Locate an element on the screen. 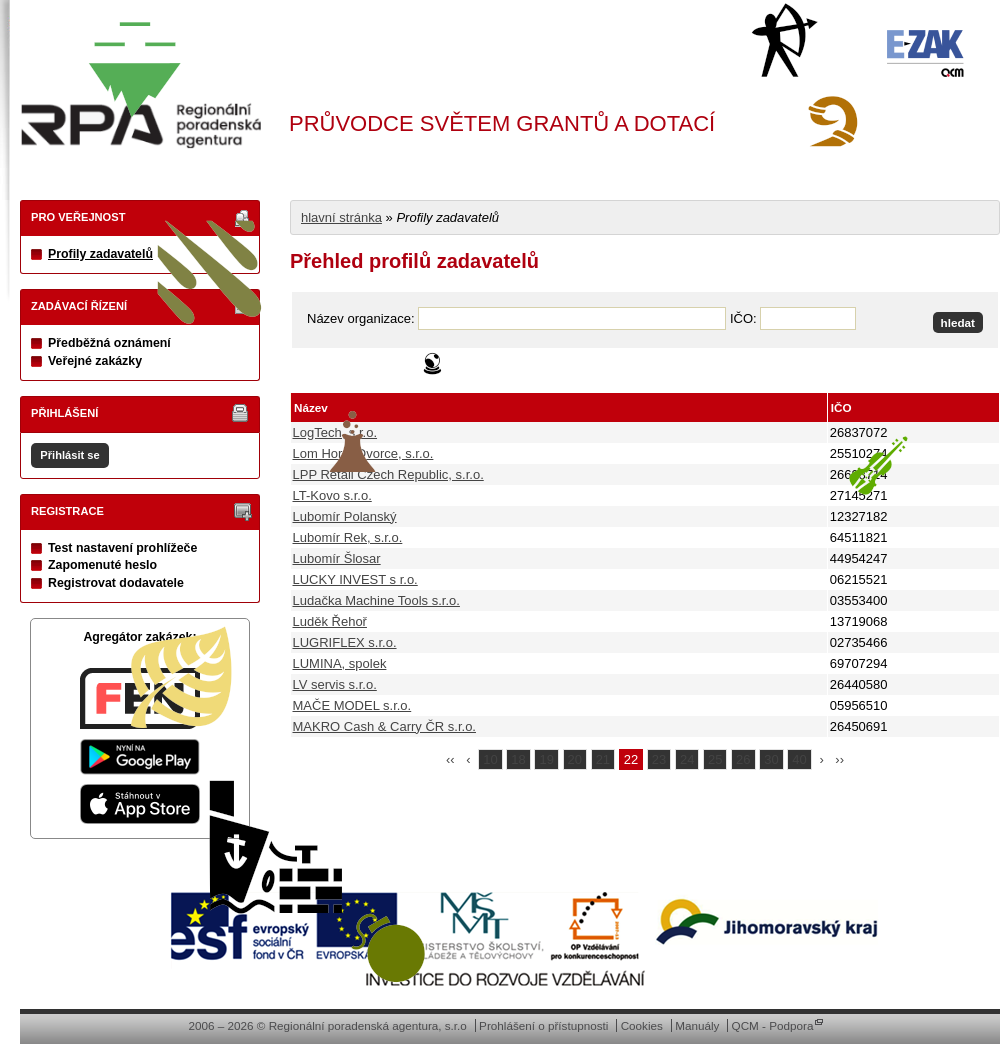 The height and width of the screenshot is (1044, 1000). represents a plant or nature category is located at coordinates (180, 676).